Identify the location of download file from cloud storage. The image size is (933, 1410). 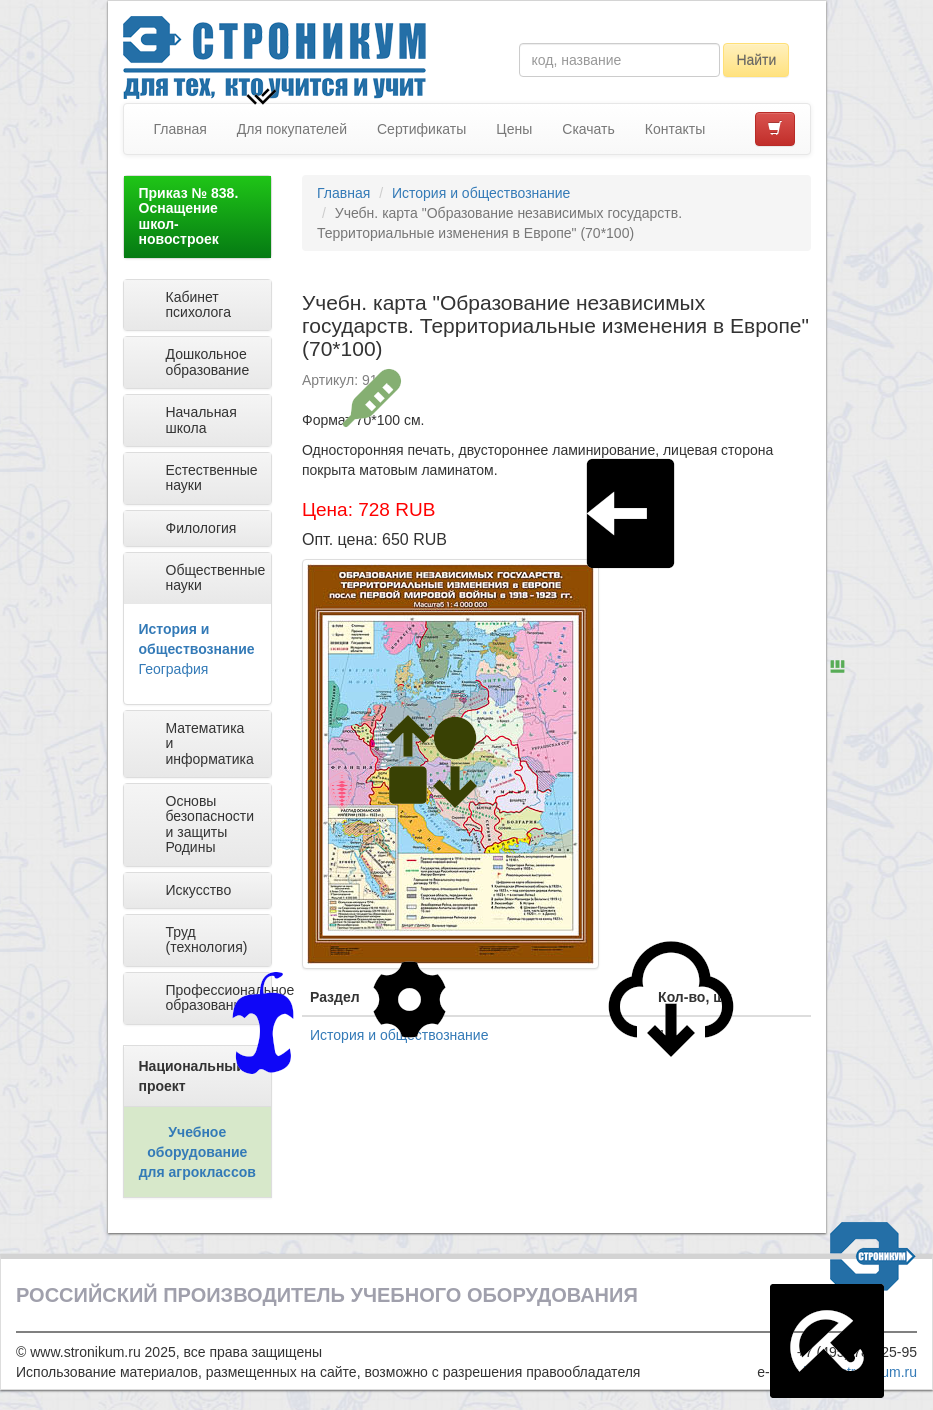
(671, 998).